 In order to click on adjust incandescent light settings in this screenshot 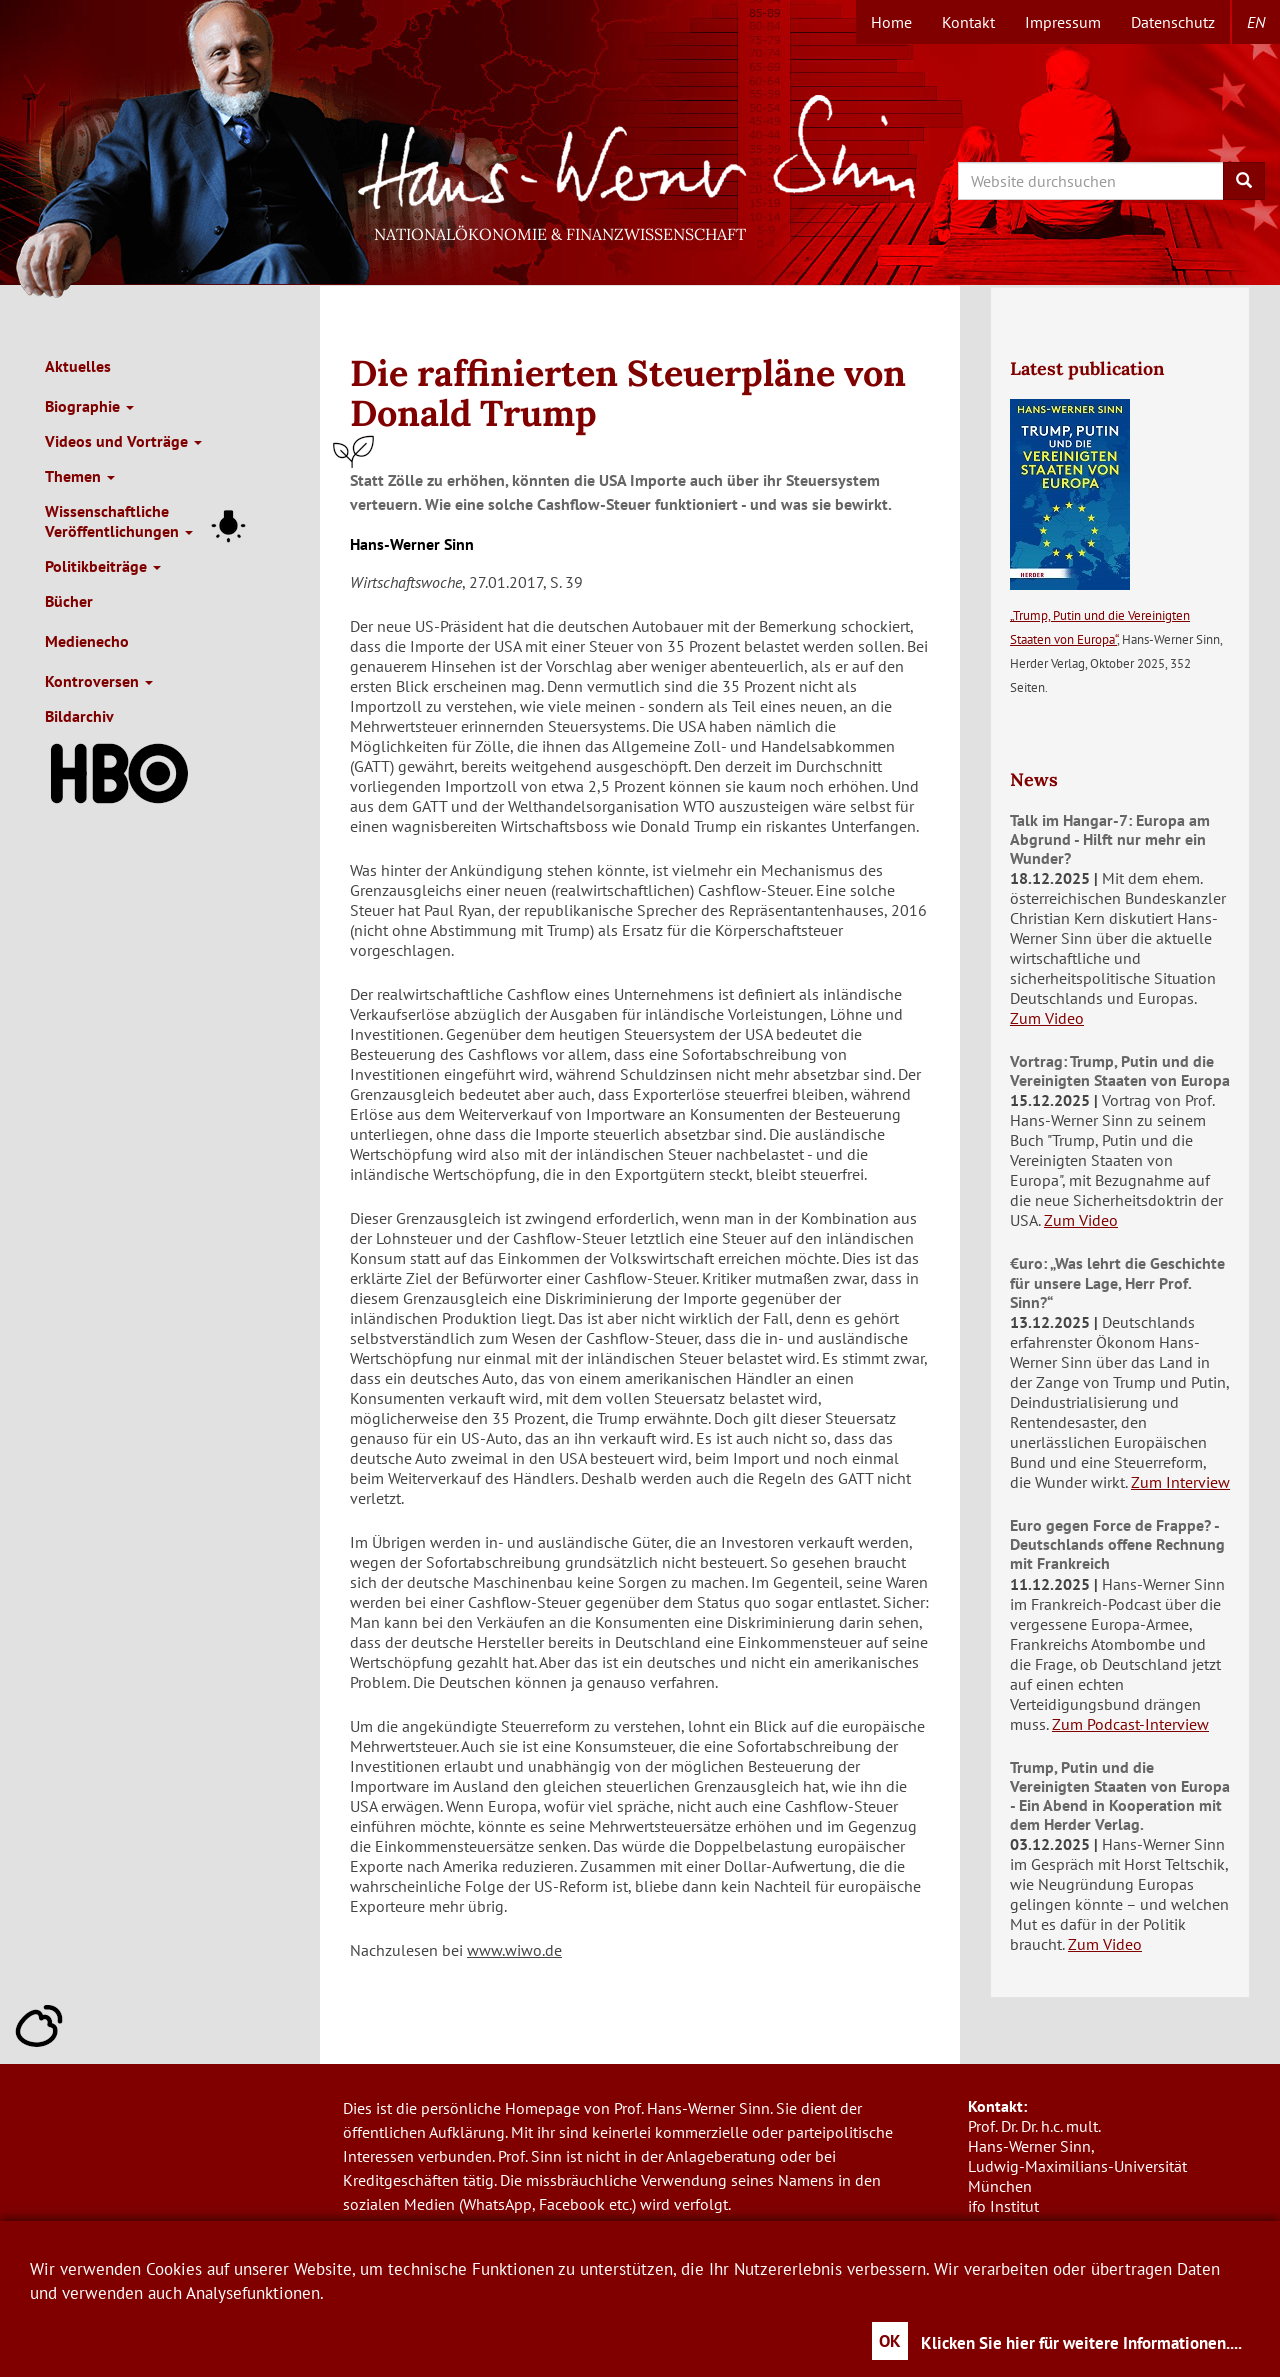, I will do `click(228, 525)`.